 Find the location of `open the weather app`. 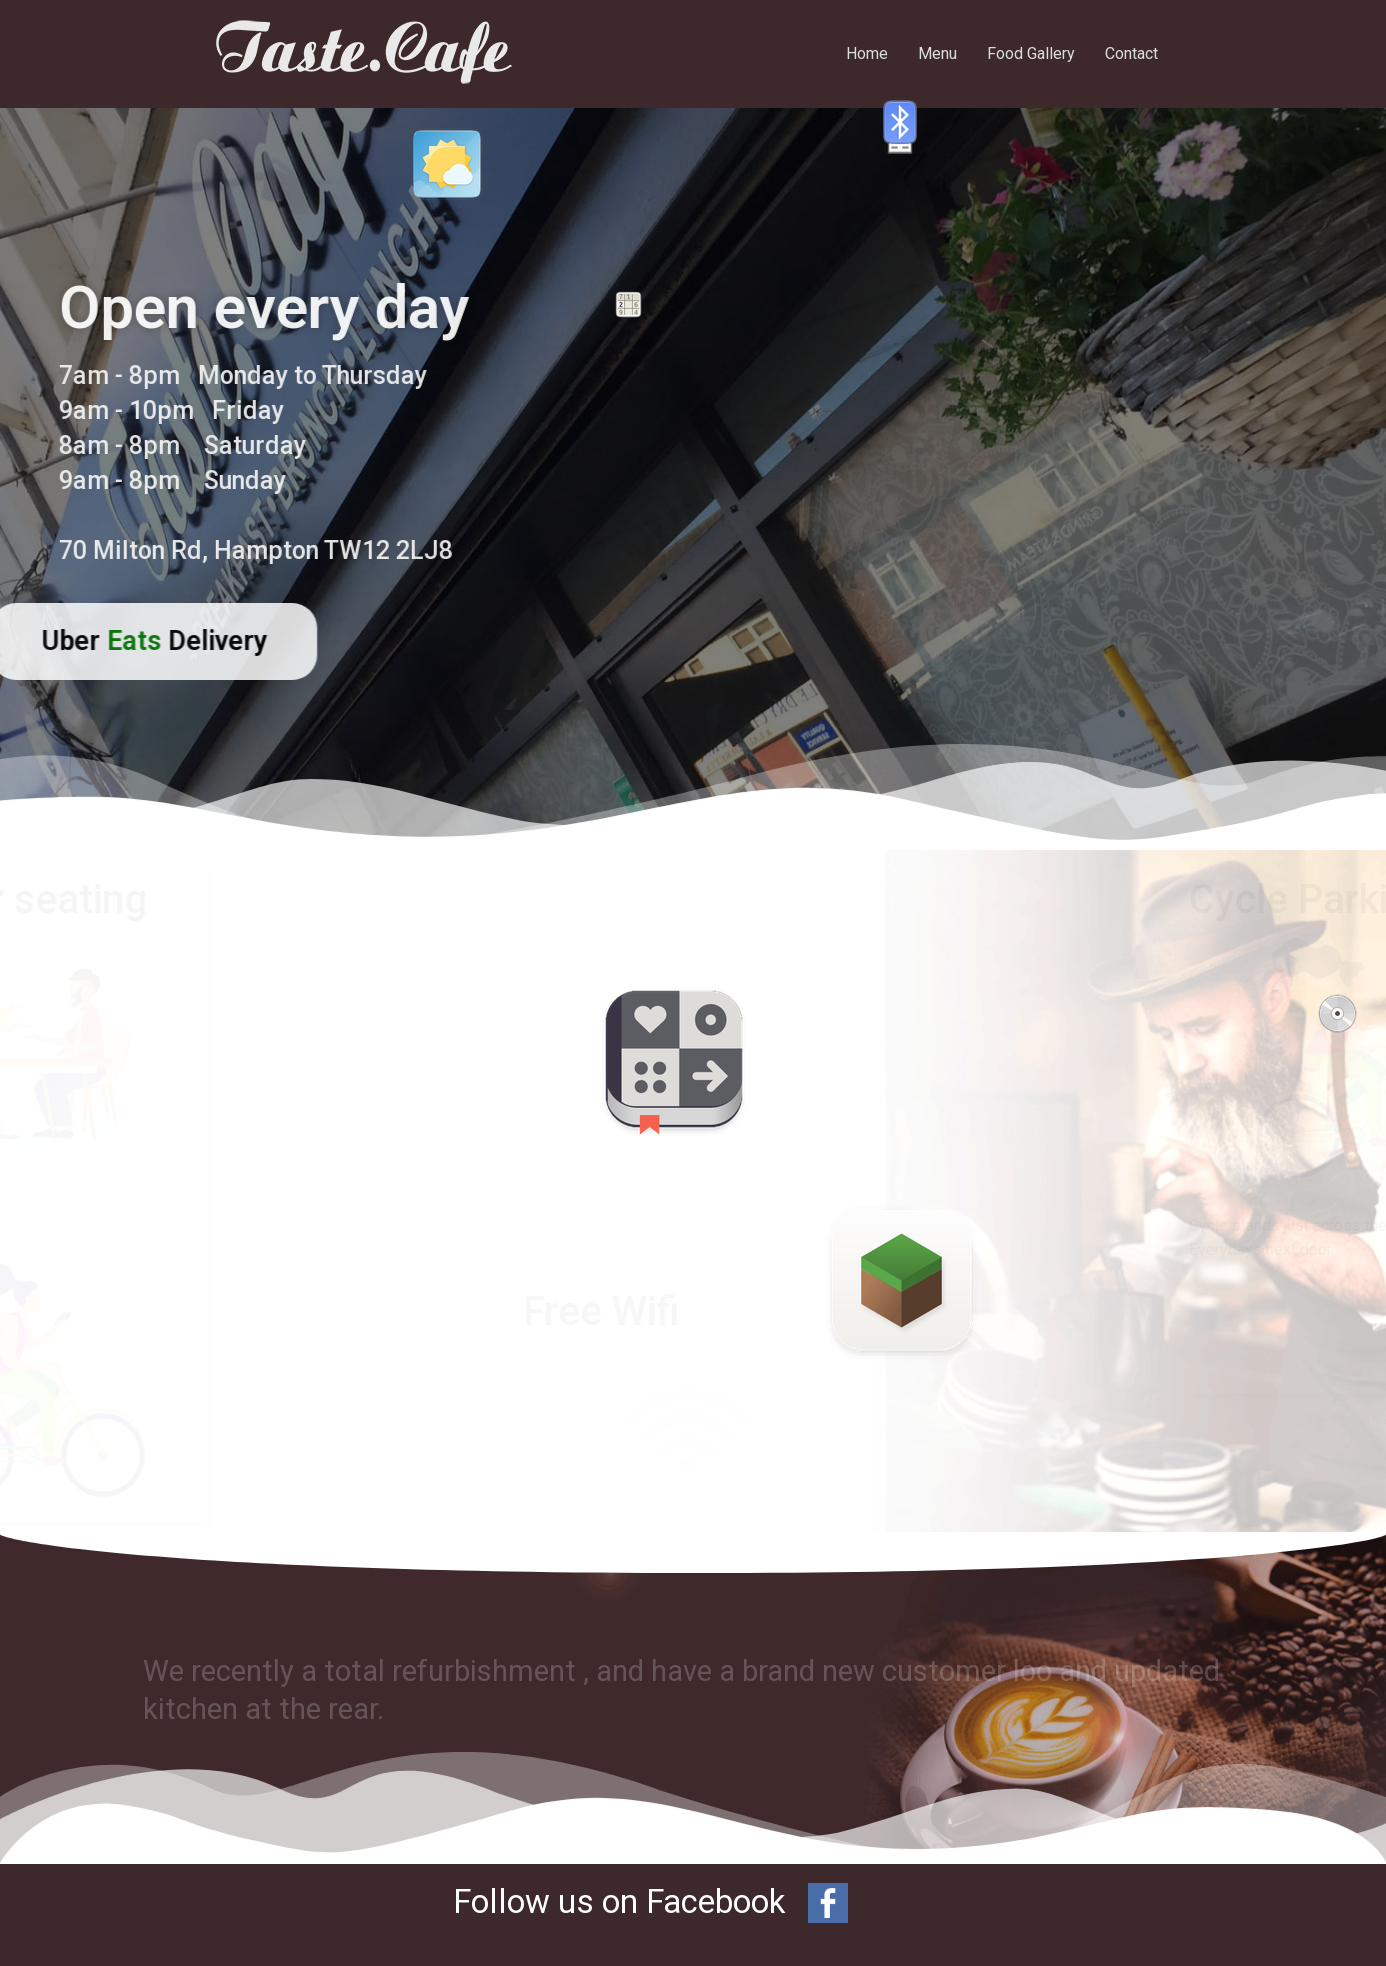

open the weather app is located at coordinates (447, 164).